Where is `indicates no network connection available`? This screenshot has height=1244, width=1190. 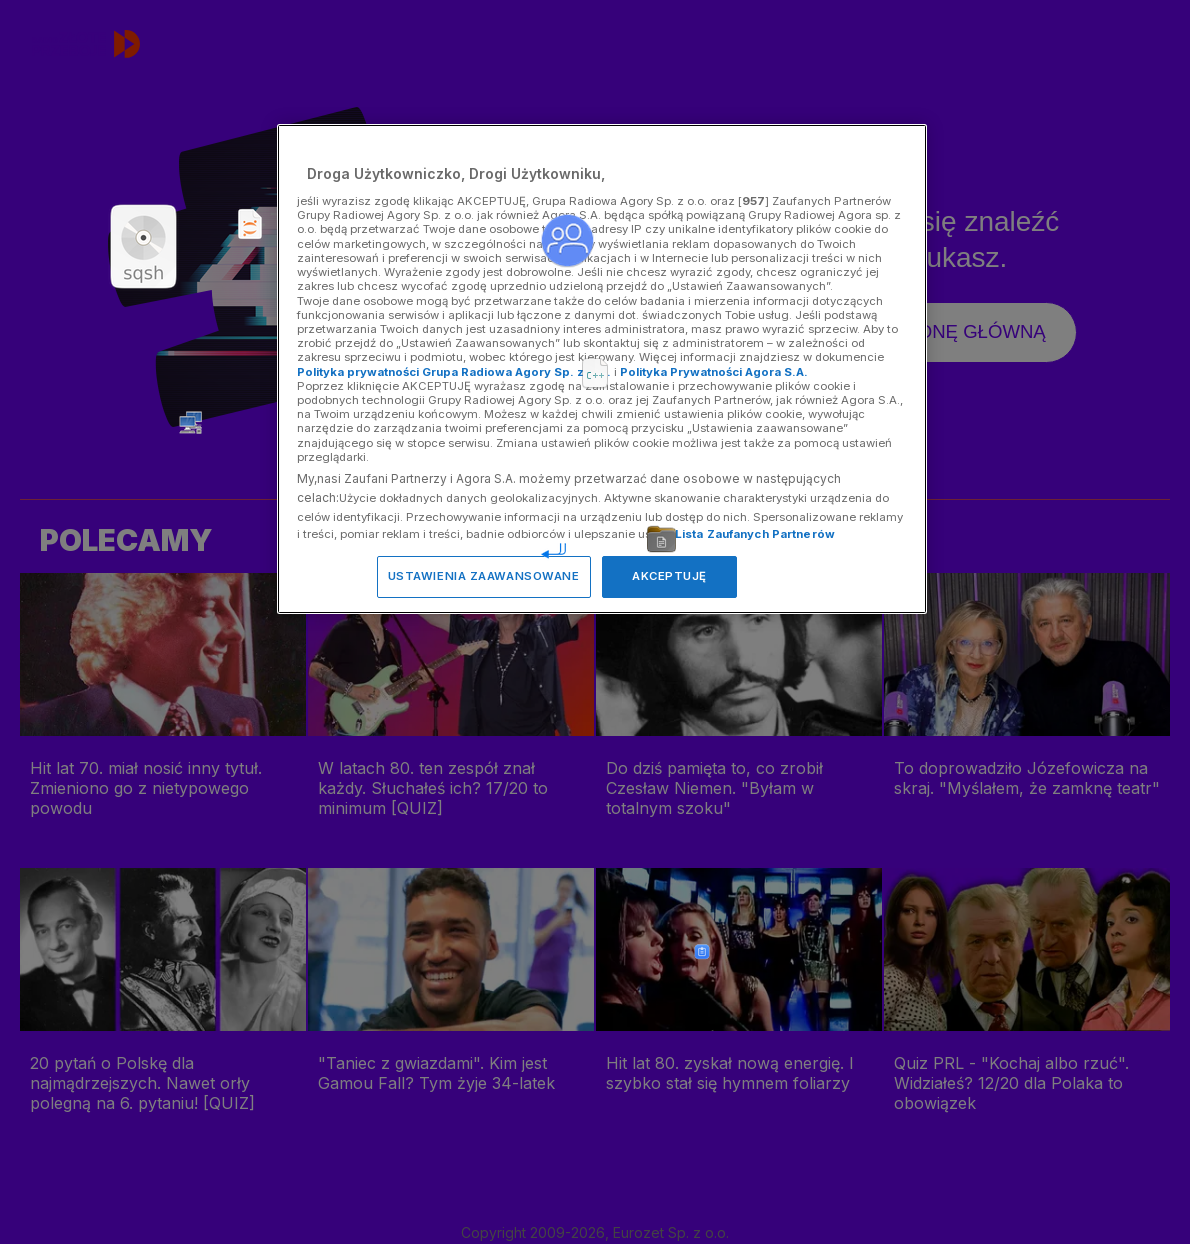
indicates no network connection available is located at coordinates (190, 422).